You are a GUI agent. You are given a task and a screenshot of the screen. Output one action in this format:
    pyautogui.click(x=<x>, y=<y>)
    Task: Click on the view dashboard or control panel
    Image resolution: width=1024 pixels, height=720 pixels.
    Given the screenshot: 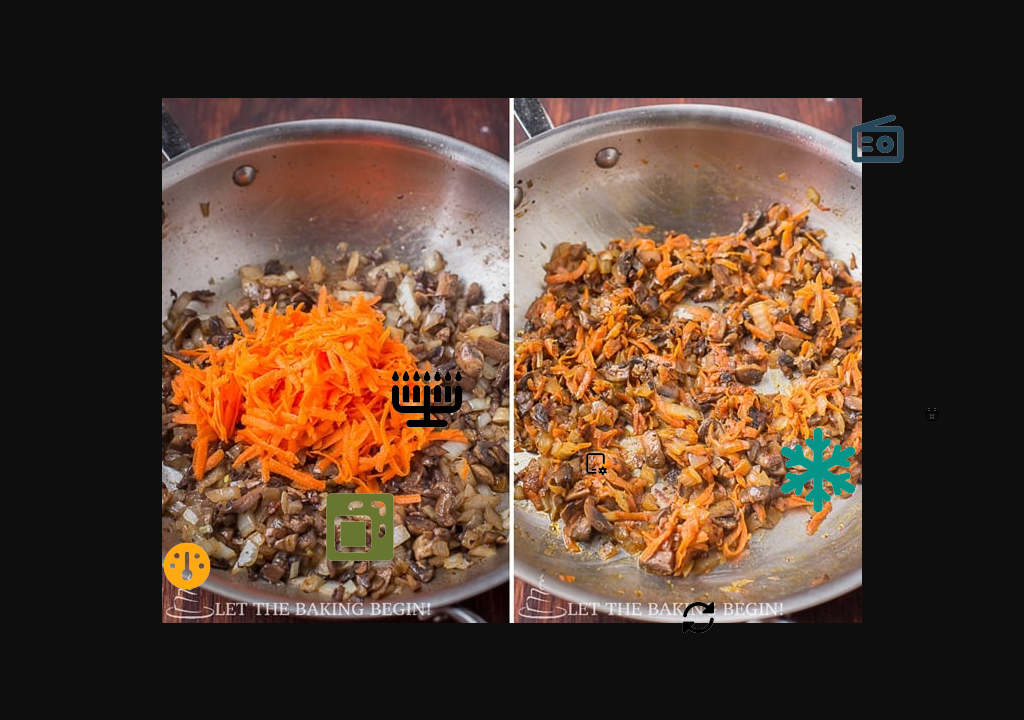 What is the action you would take?
    pyautogui.click(x=187, y=566)
    